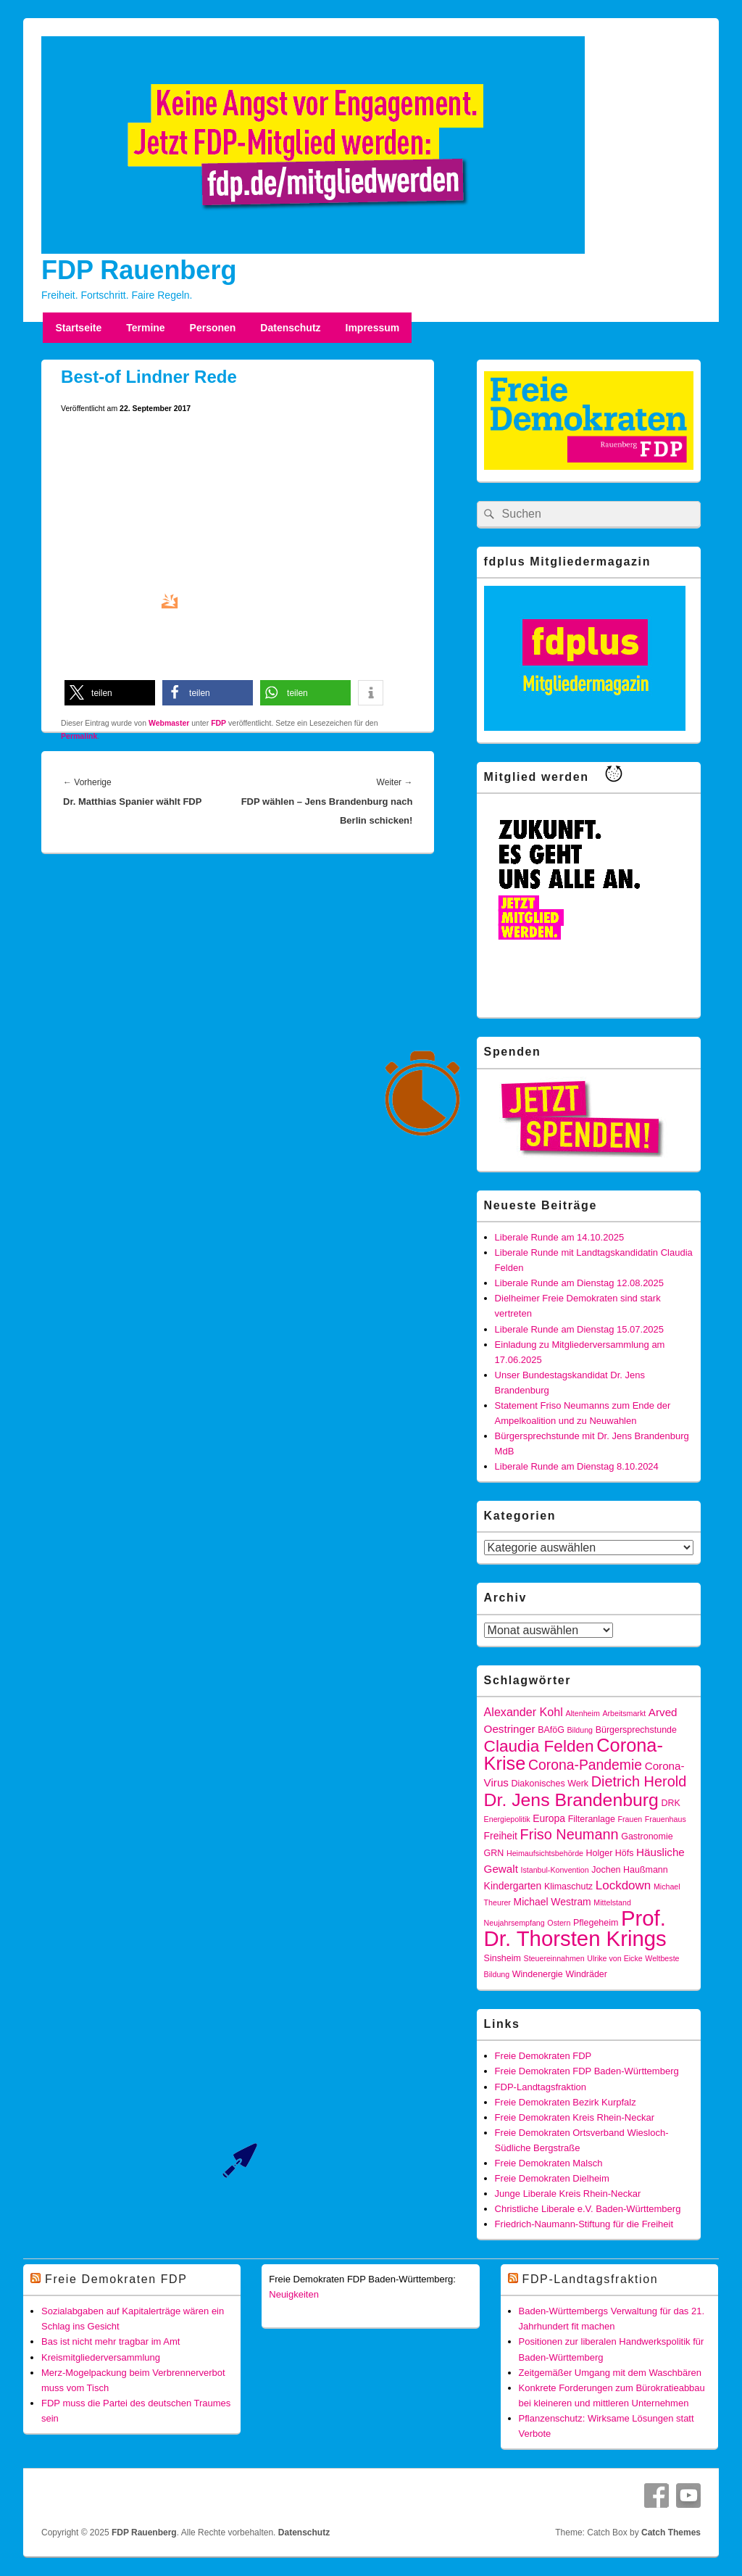 The width and height of the screenshot is (742, 2576). I want to click on indicates structural damage or crack detected, so click(170, 600).